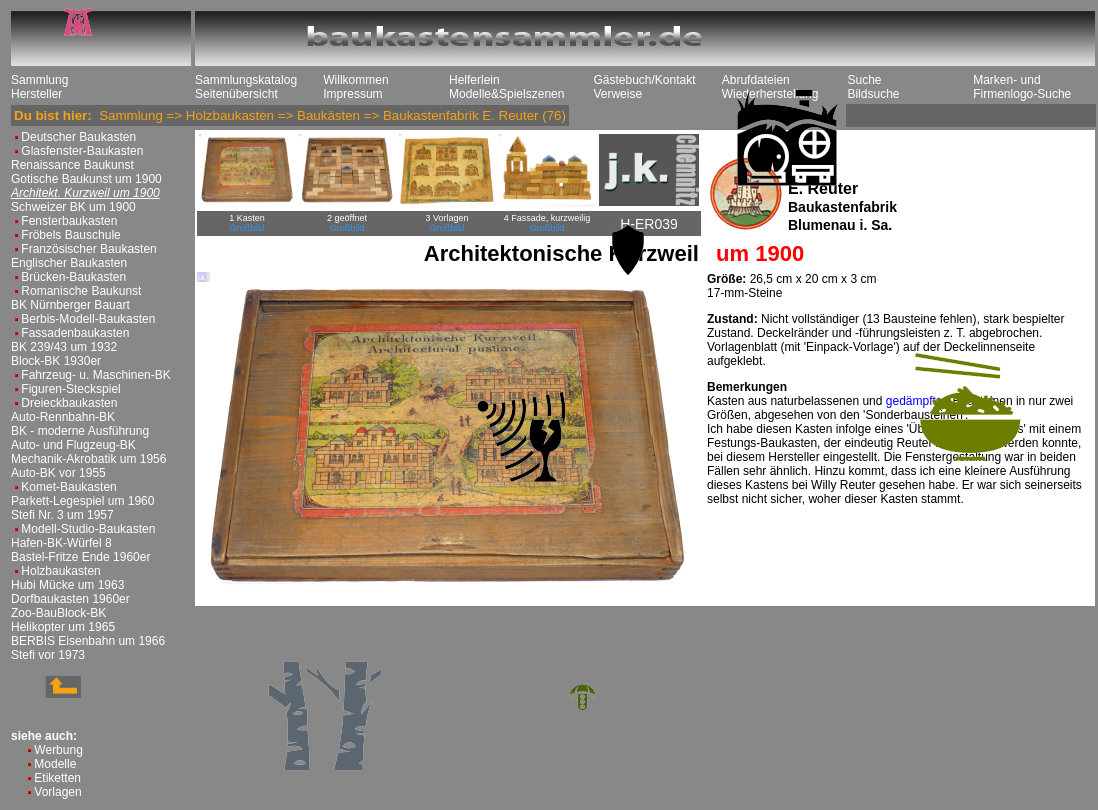  I want to click on select a hobbit hole or underground dwelling in a fantasy game, so click(787, 136).